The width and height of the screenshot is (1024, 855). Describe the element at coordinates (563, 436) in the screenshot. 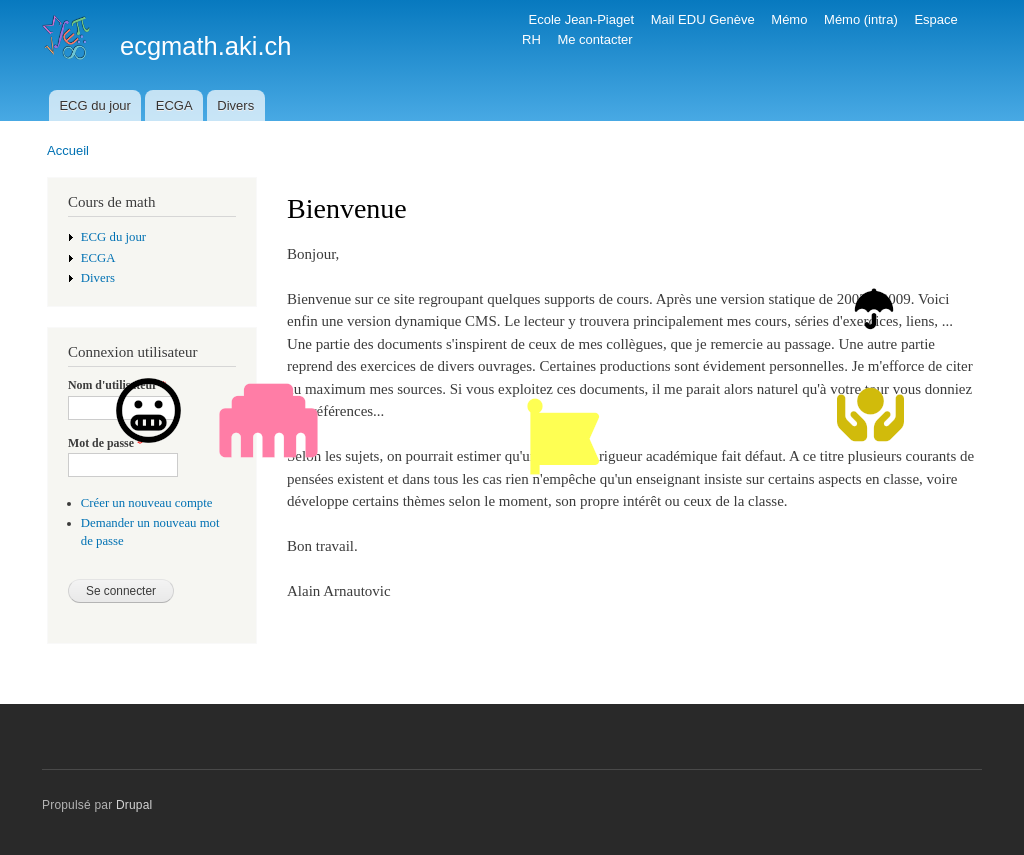

I see `Font Awesome brand logo` at that location.